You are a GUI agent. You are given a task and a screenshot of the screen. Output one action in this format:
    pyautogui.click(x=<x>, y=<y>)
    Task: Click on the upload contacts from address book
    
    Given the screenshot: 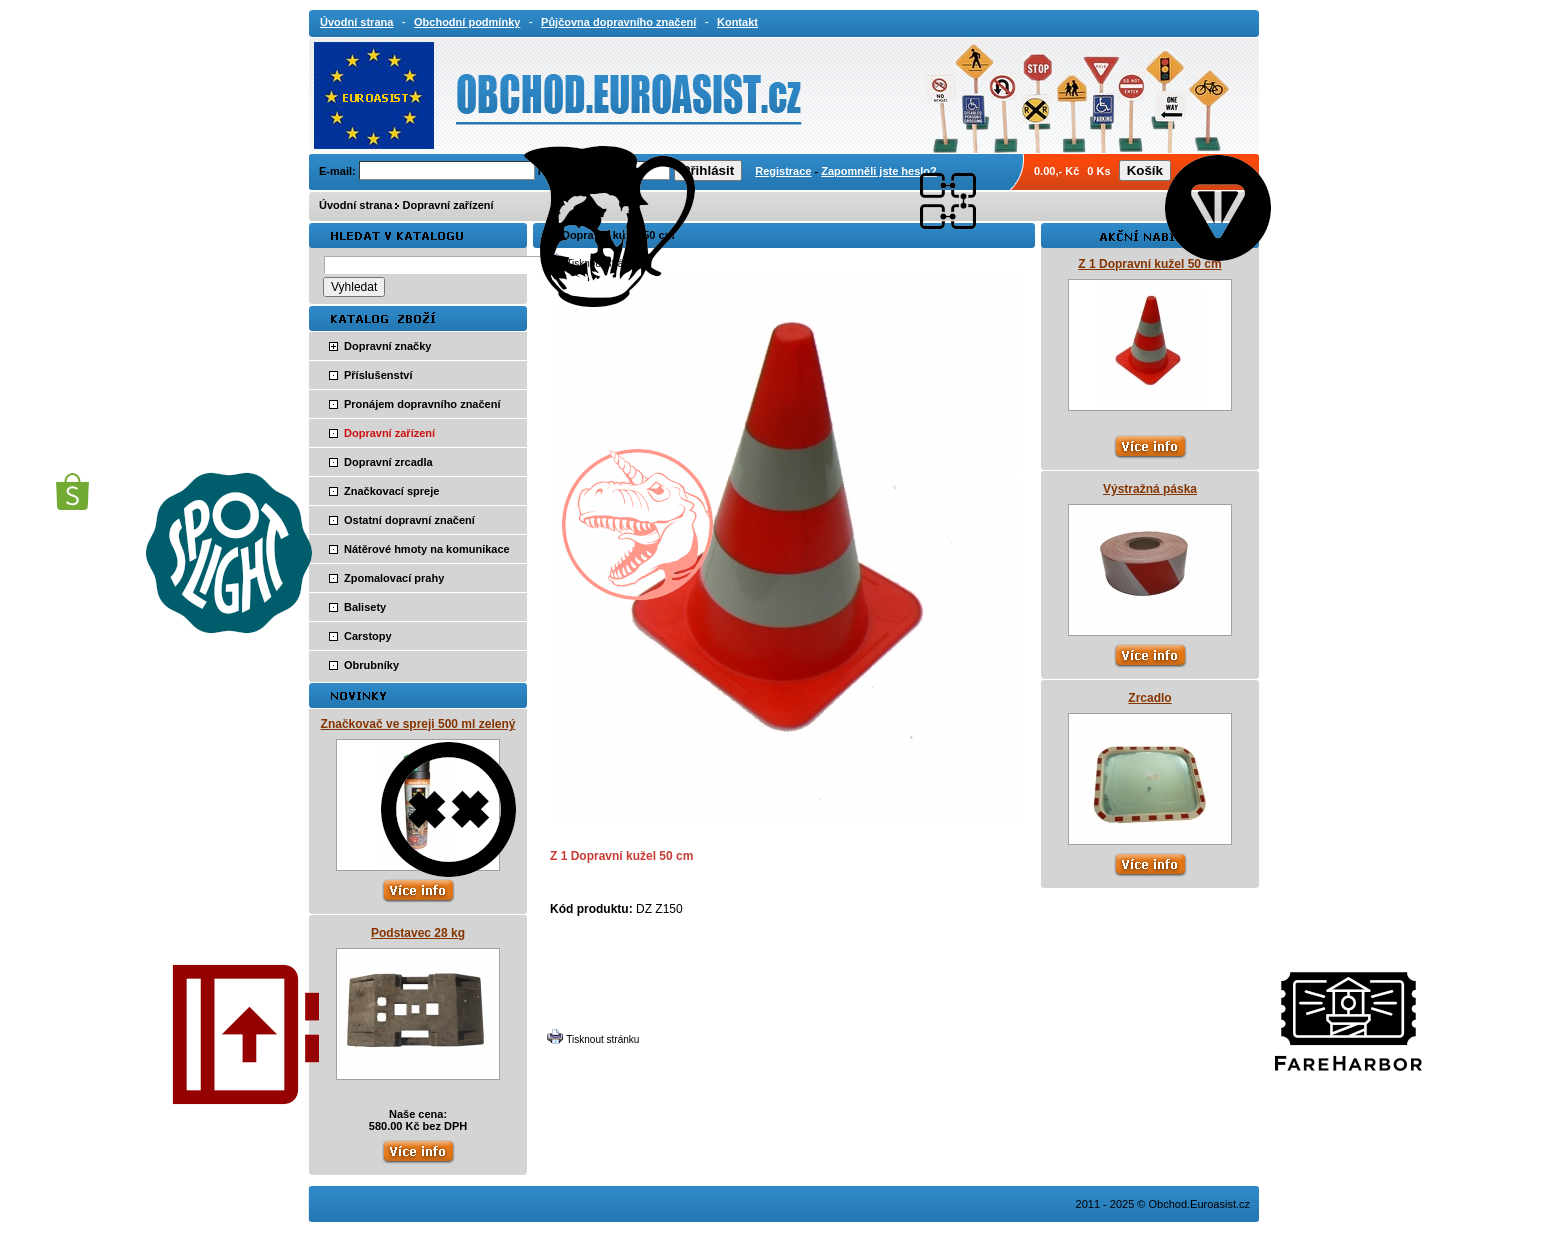 What is the action you would take?
    pyautogui.click(x=235, y=1034)
    